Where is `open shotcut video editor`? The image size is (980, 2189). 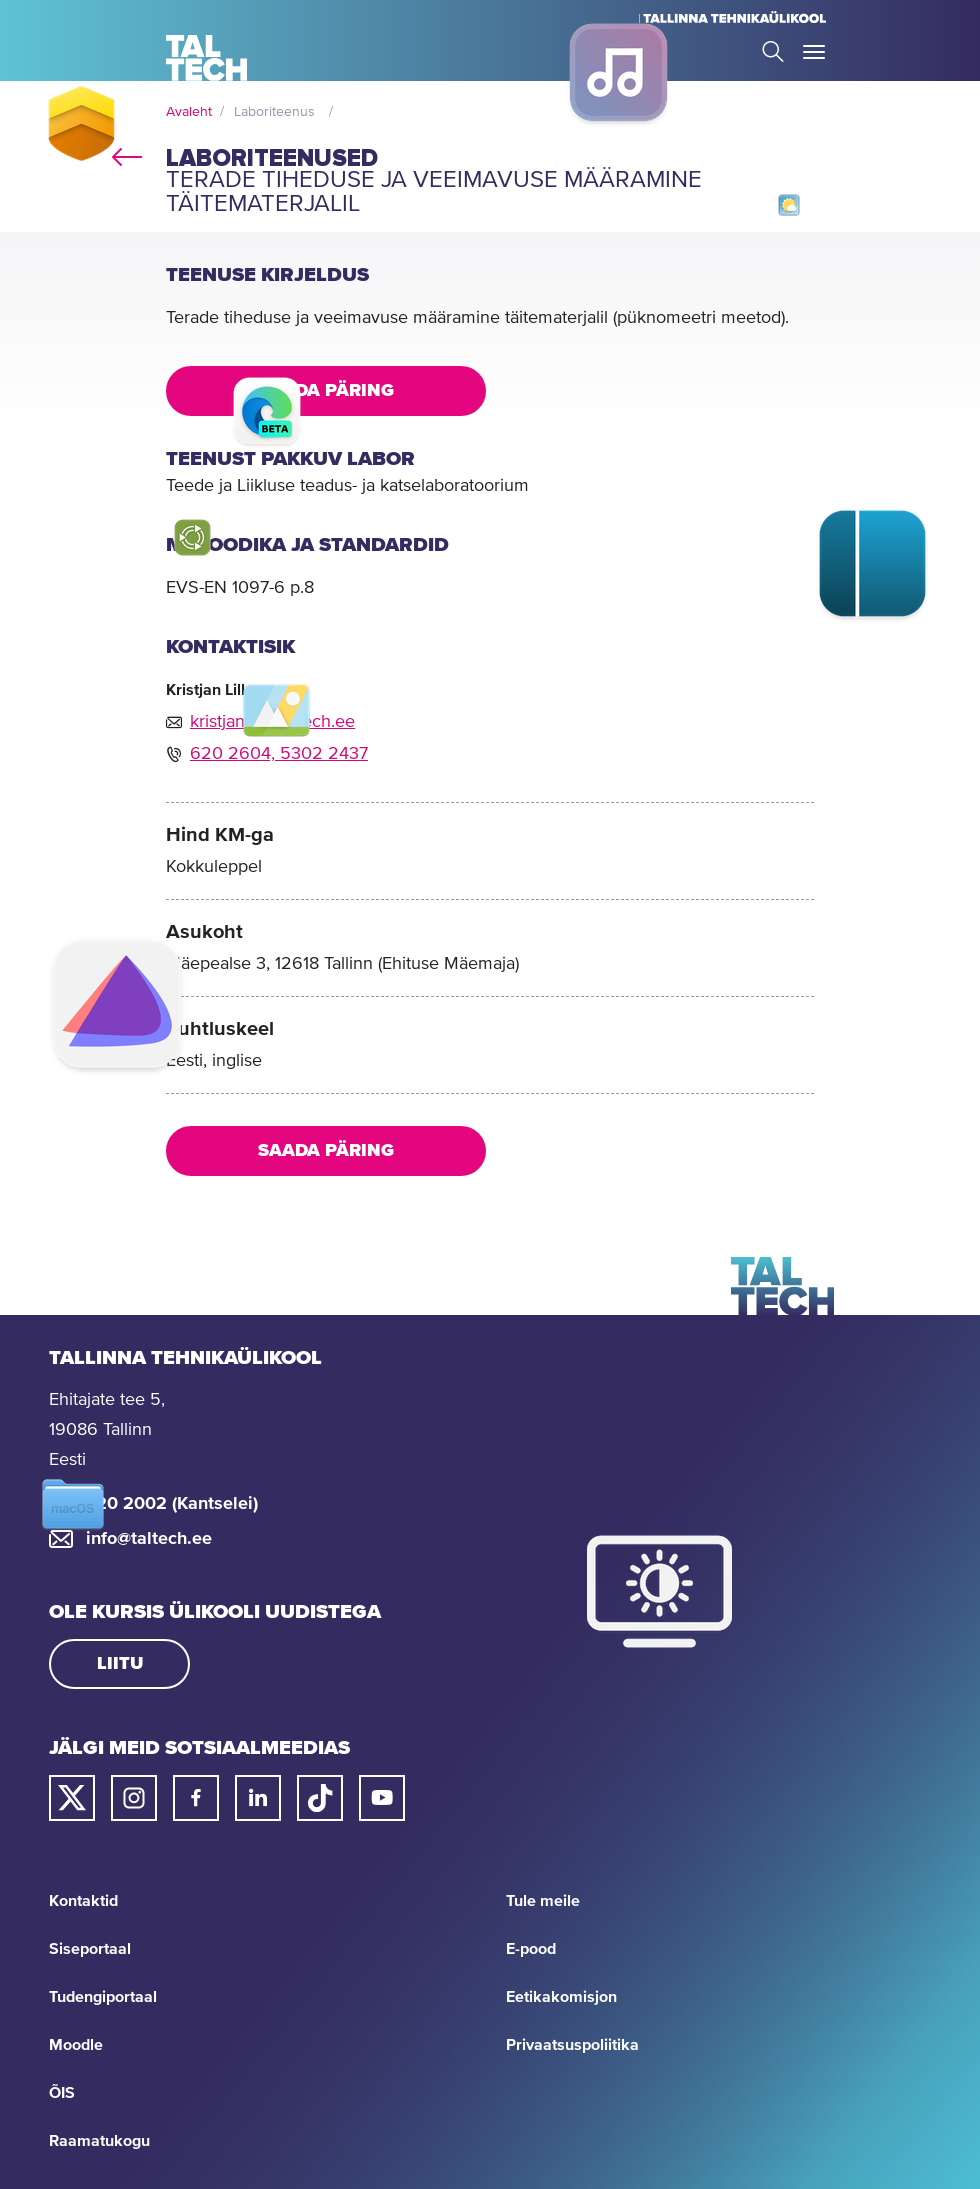
open shotcut video editor is located at coordinates (872, 563).